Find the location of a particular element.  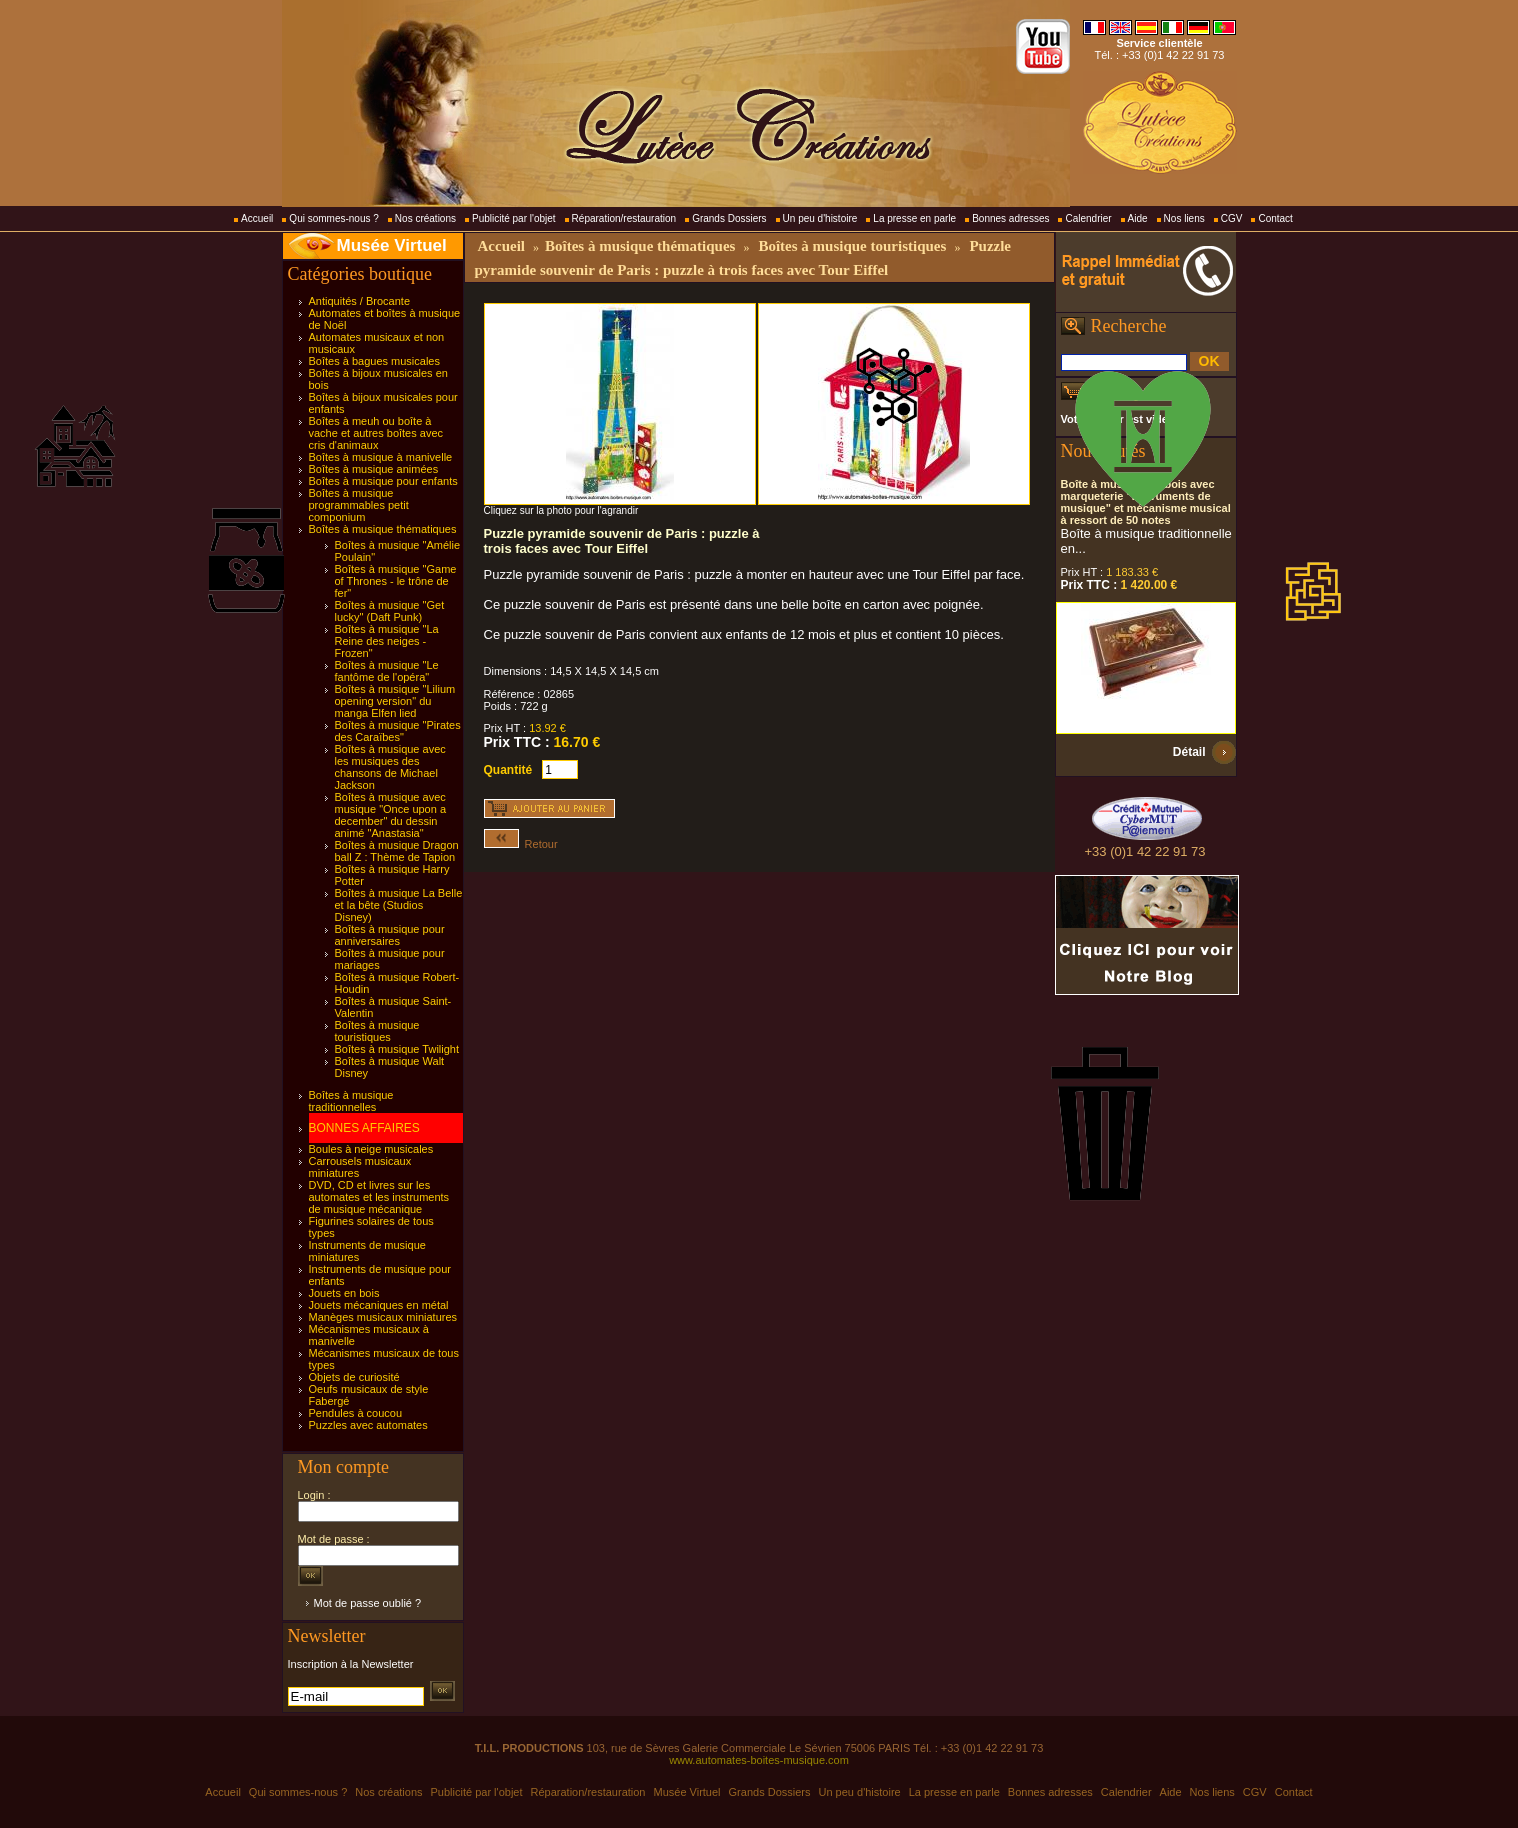

delete selected item is located at coordinates (1105, 1108).